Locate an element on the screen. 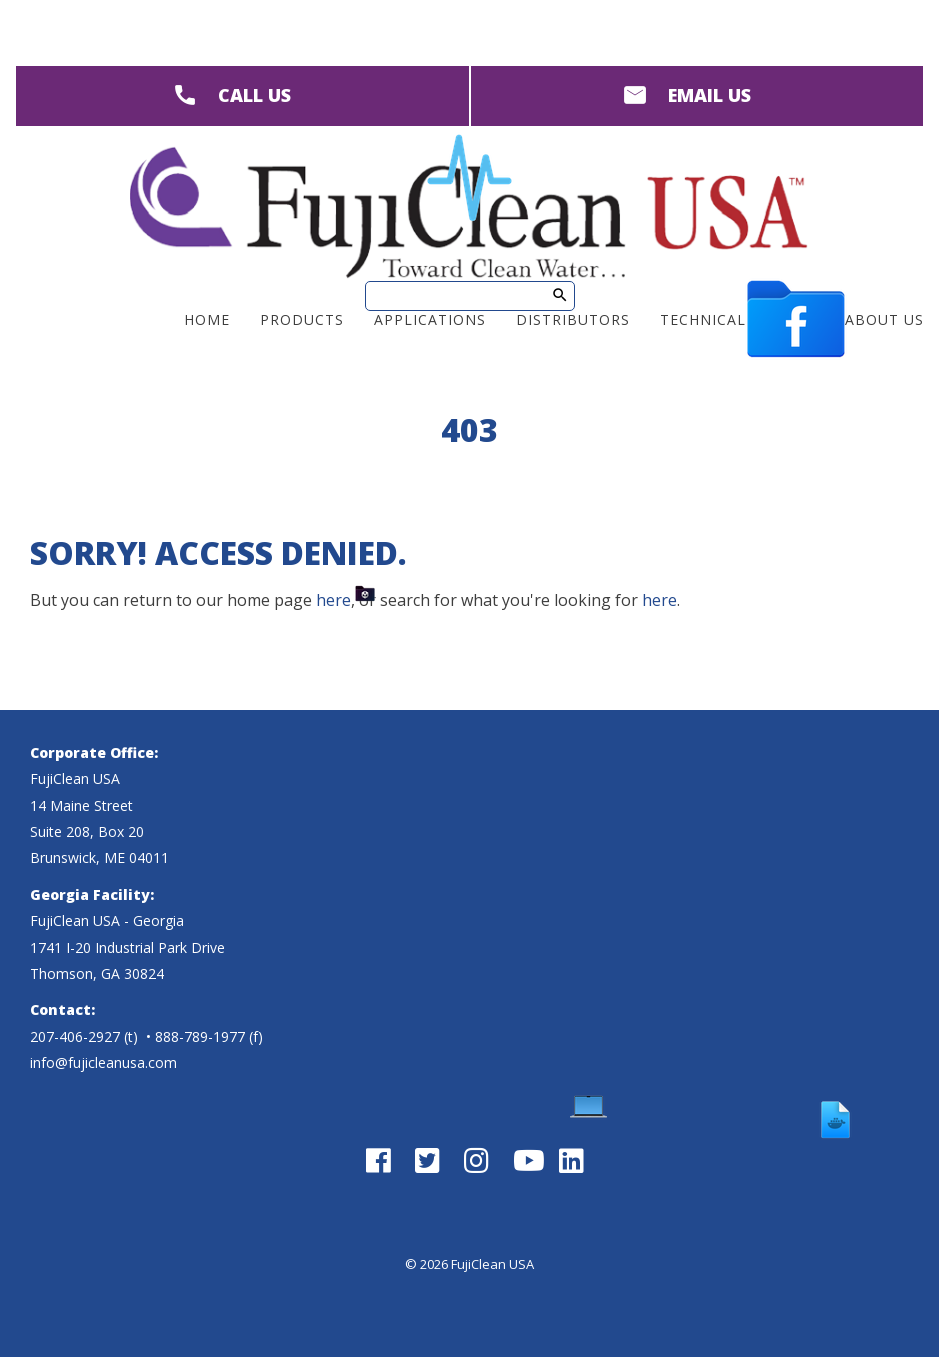 Image resolution: width=939 pixels, height=1357 pixels. open unity project files folder is located at coordinates (365, 594).